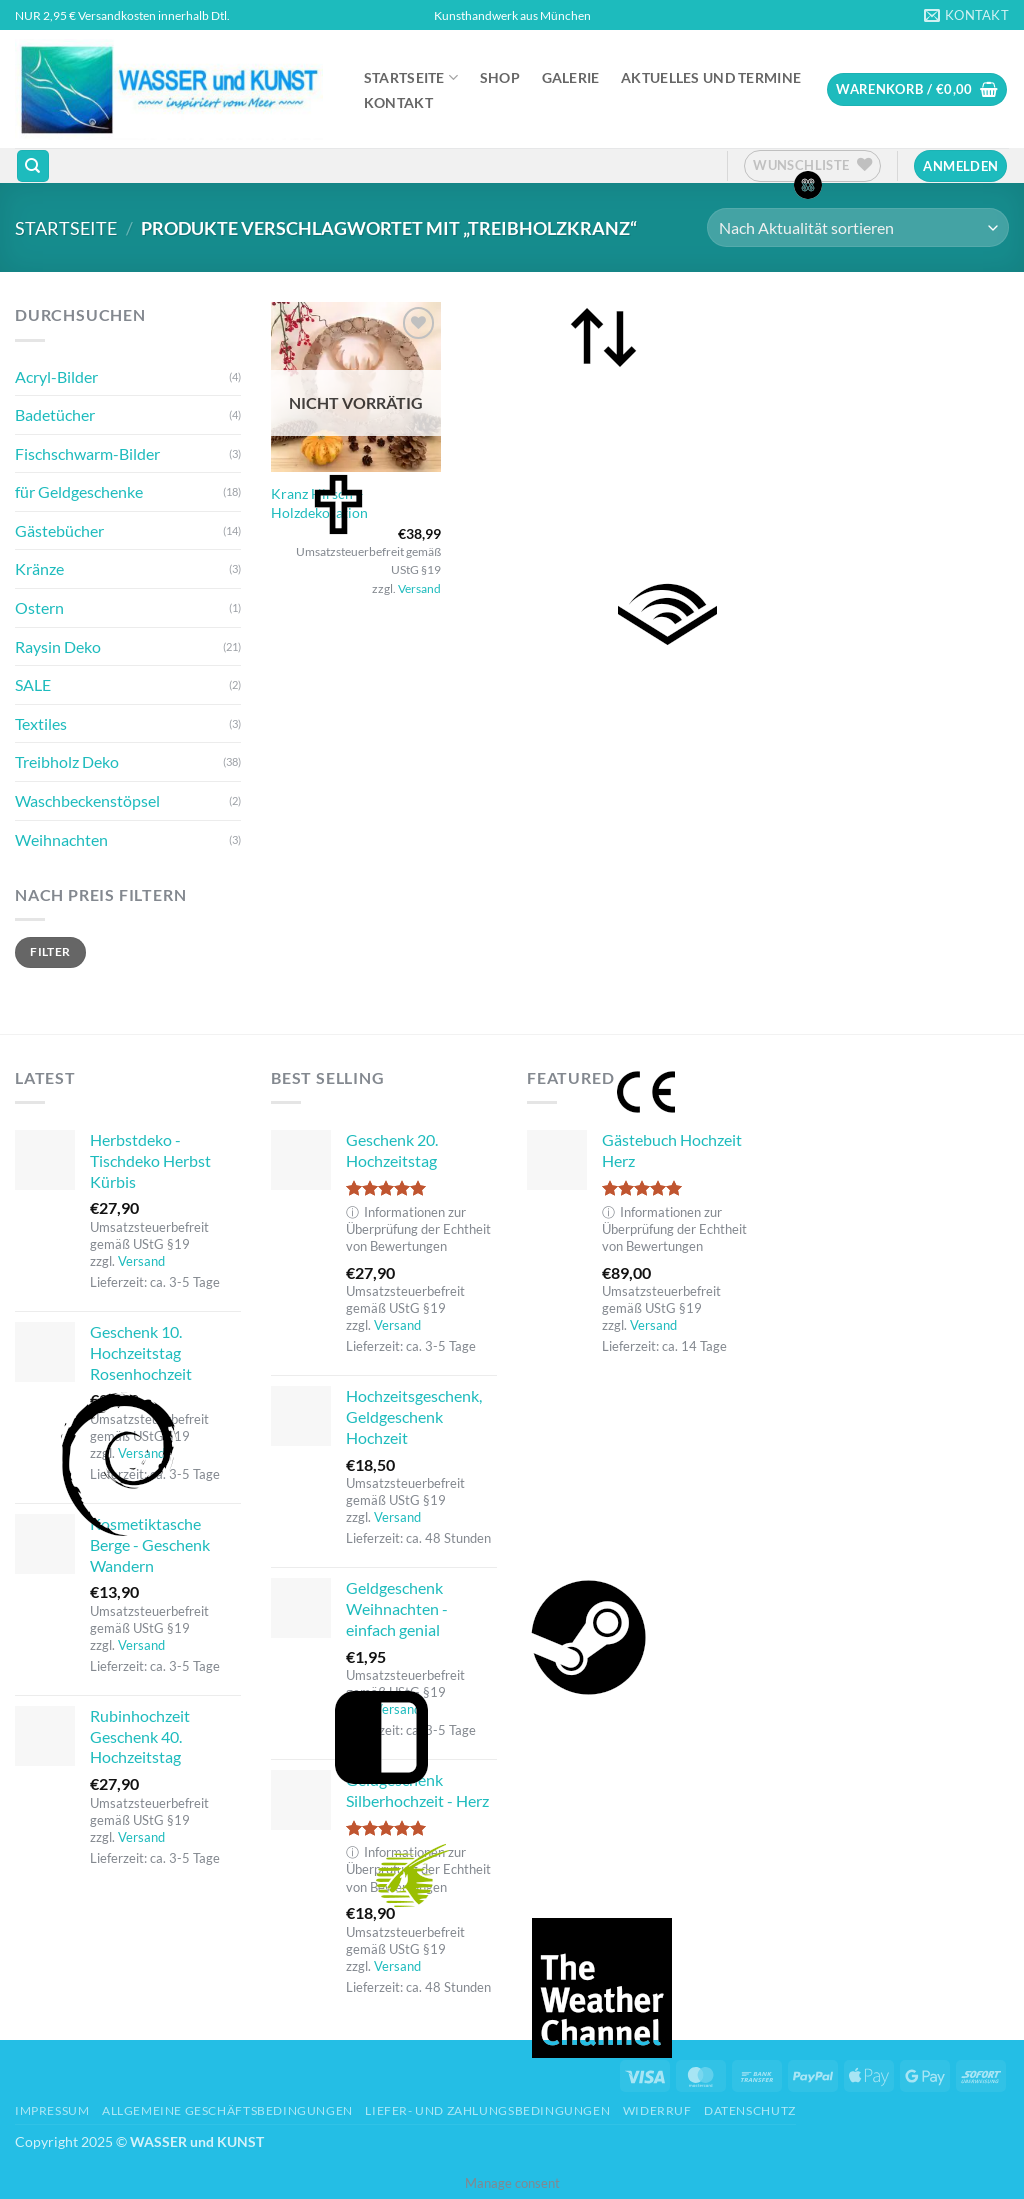 This screenshot has height=2199, width=1024. I want to click on open the StyleShare app, so click(808, 185).